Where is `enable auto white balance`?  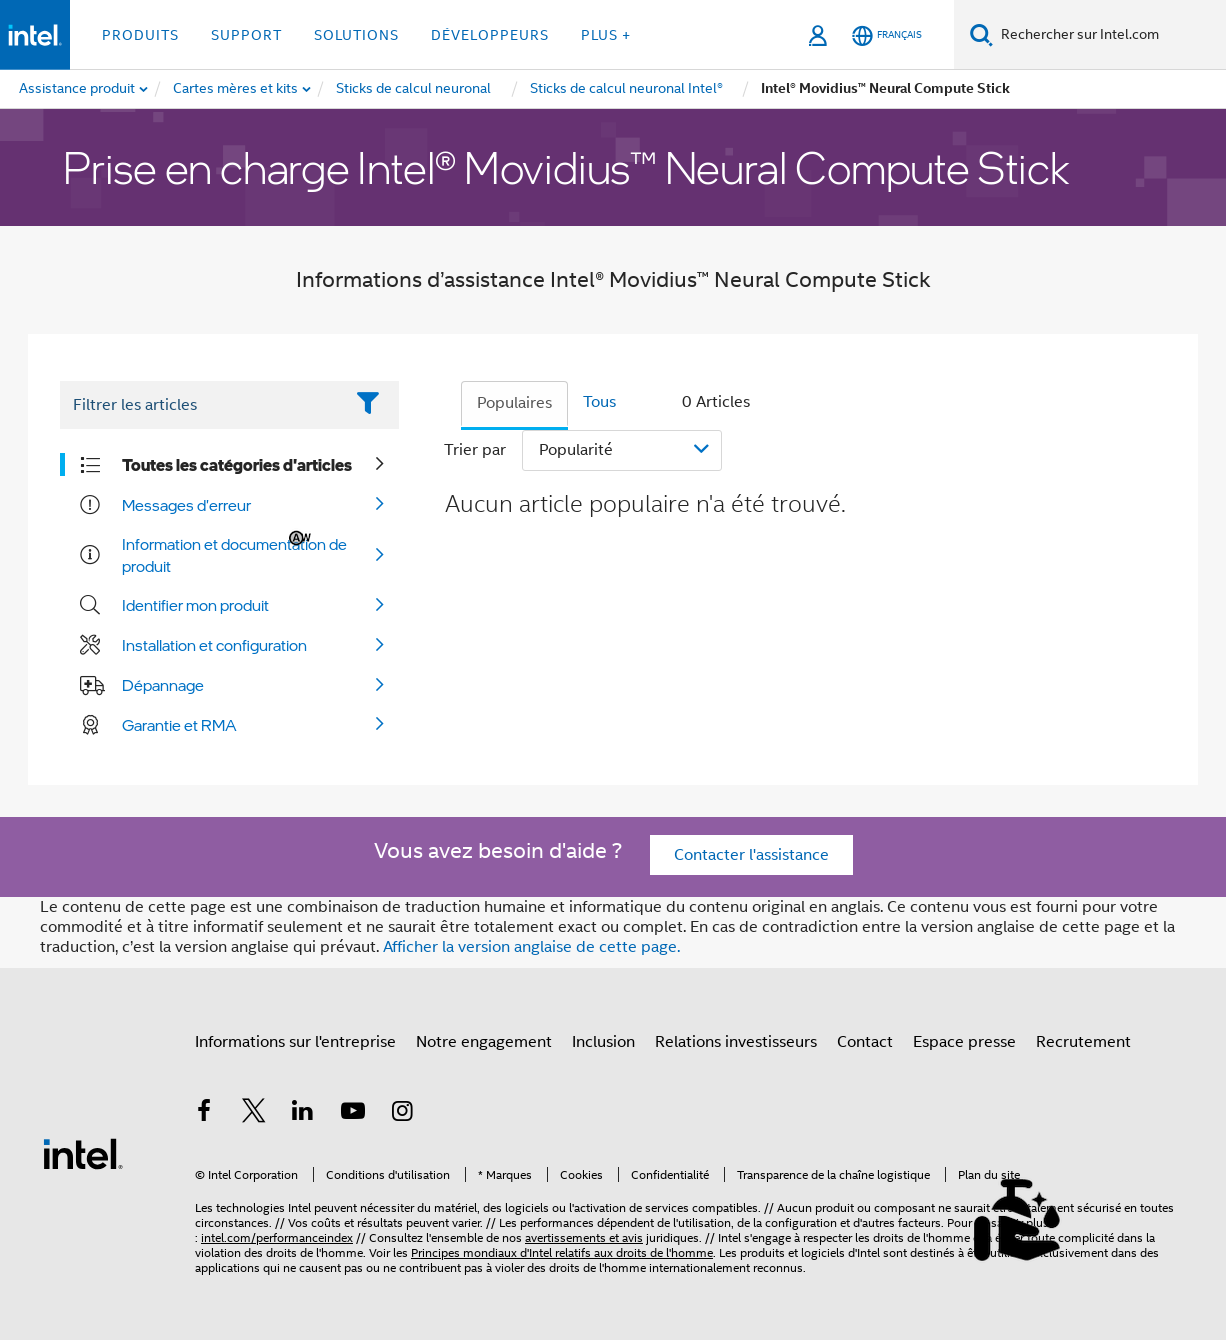
enable auto white balance is located at coordinates (300, 538).